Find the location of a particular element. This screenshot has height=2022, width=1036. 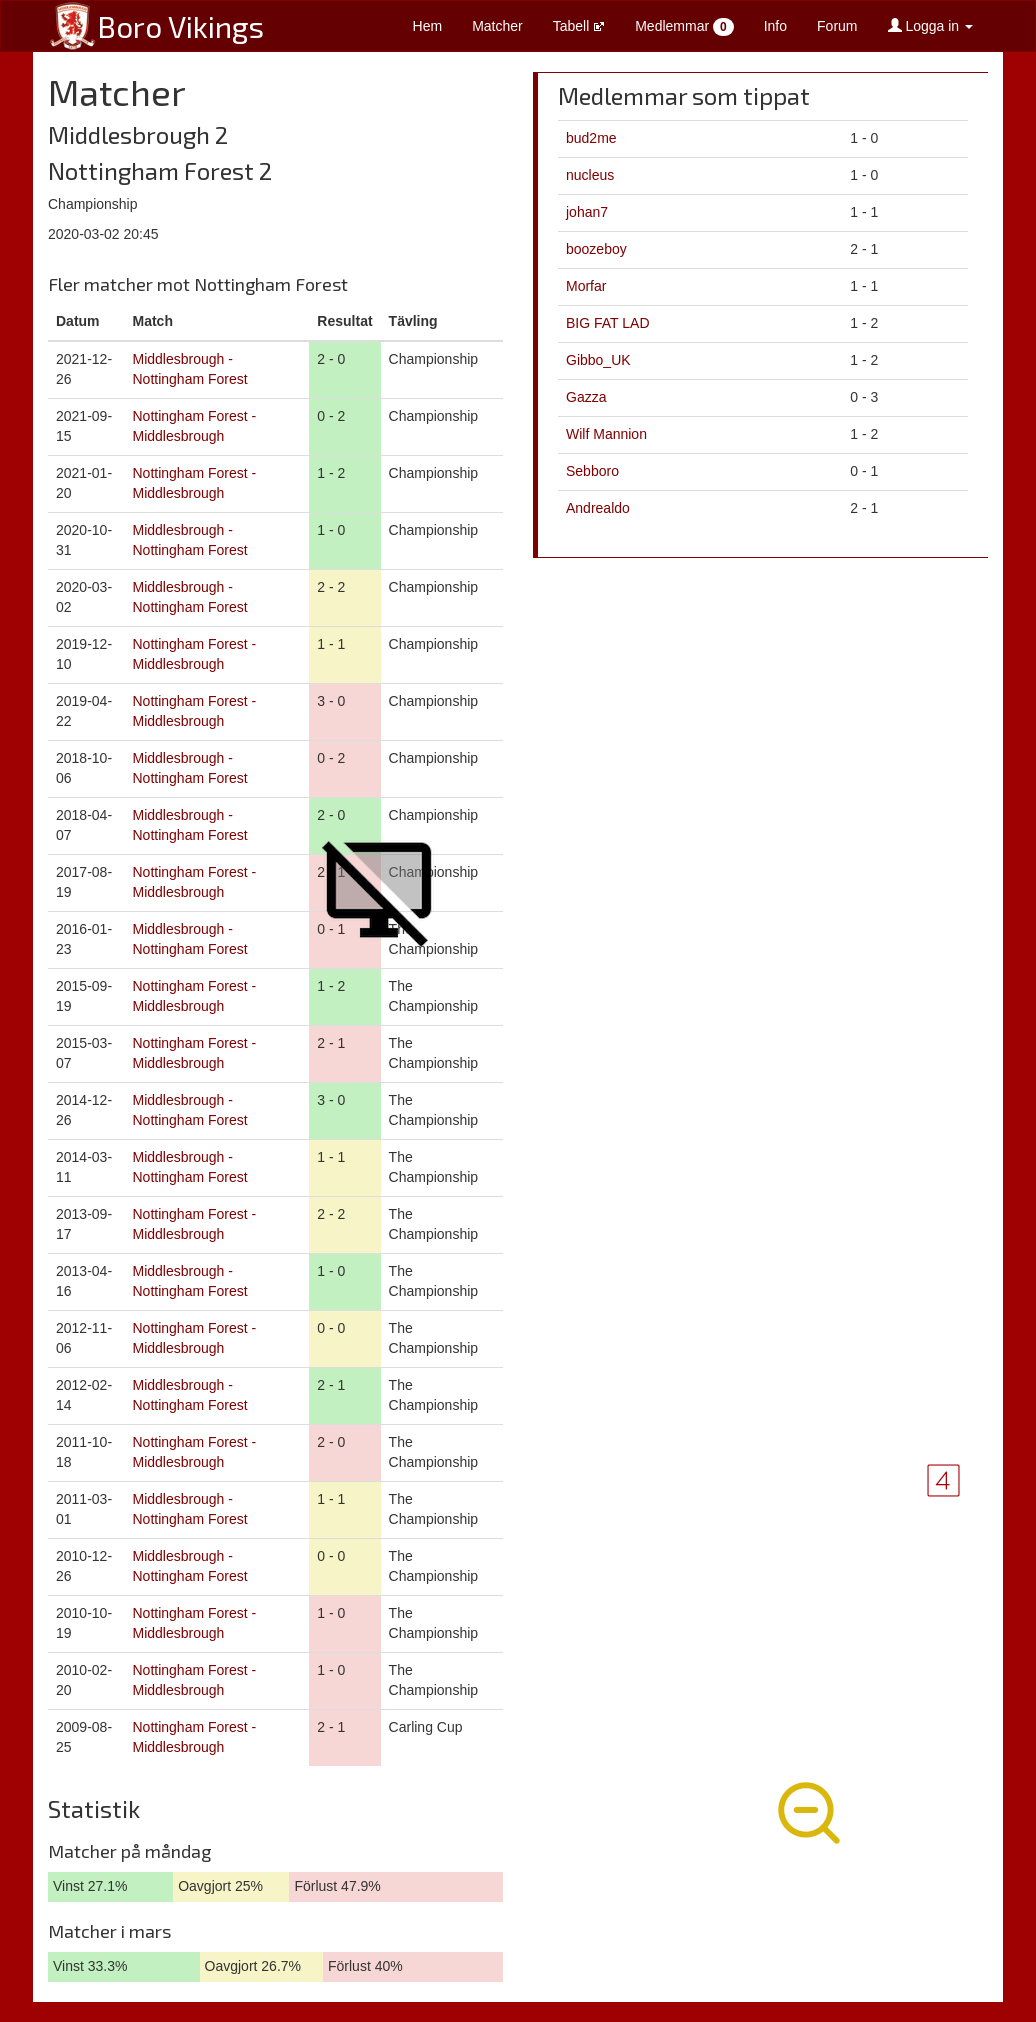

select option number four is located at coordinates (943, 1480).